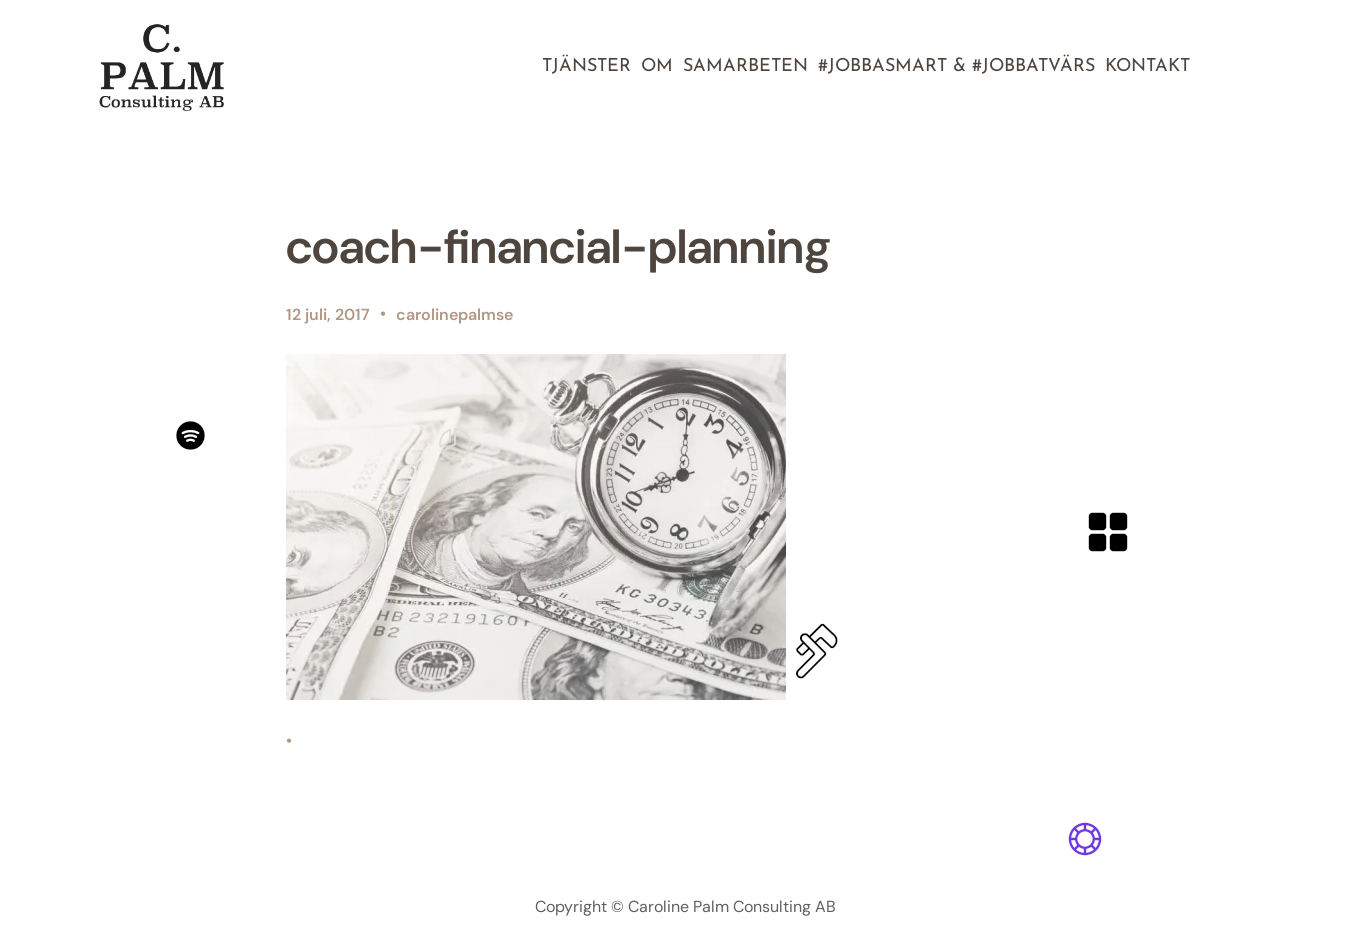 This screenshot has height=935, width=1371. Describe the element at coordinates (1085, 839) in the screenshot. I see `access casino or gambling features` at that location.